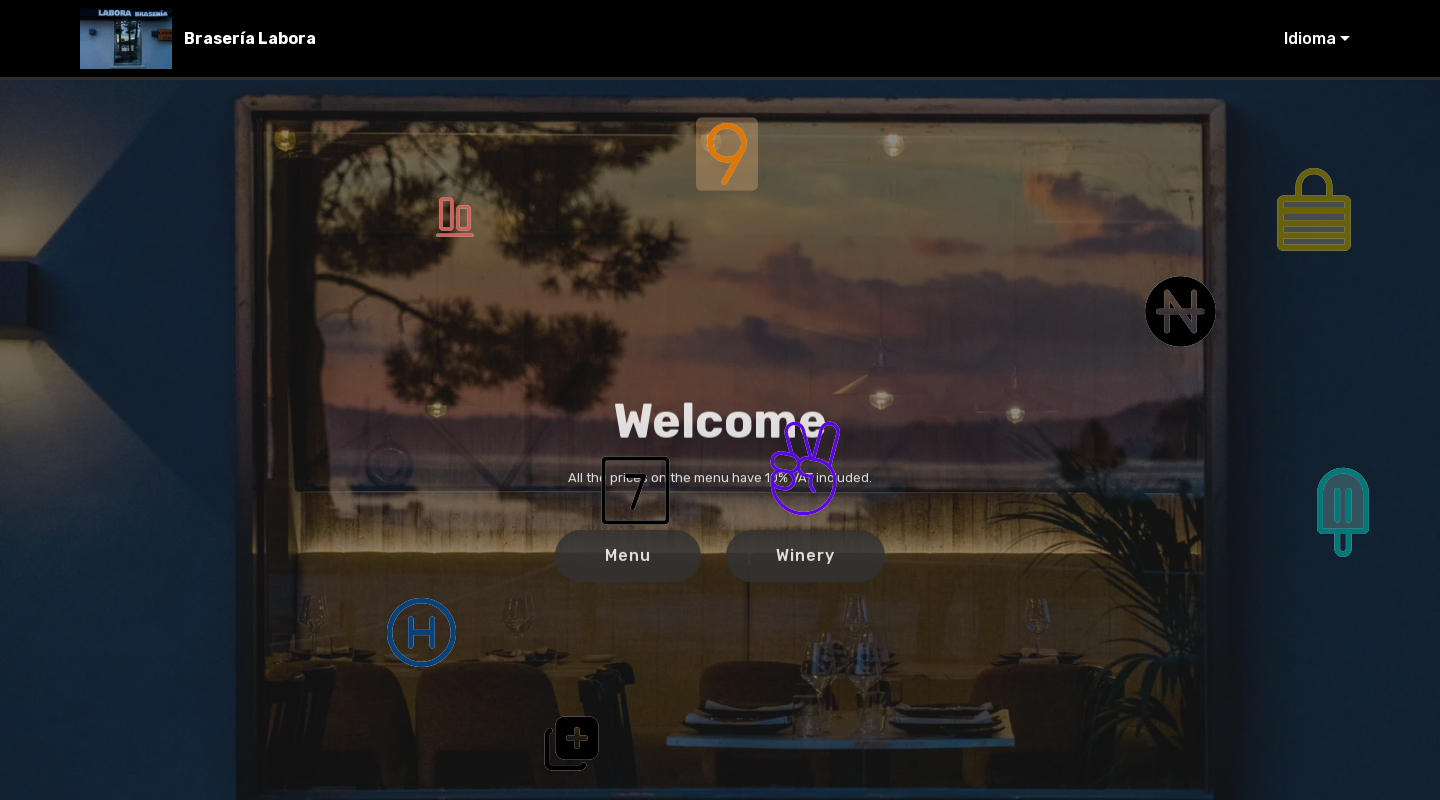 Image resolution: width=1440 pixels, height=800 pixels. Describe the element at coordinates (727, 154) in the screenshot. I see `indicates the number nine in a sequence or list` at that location.